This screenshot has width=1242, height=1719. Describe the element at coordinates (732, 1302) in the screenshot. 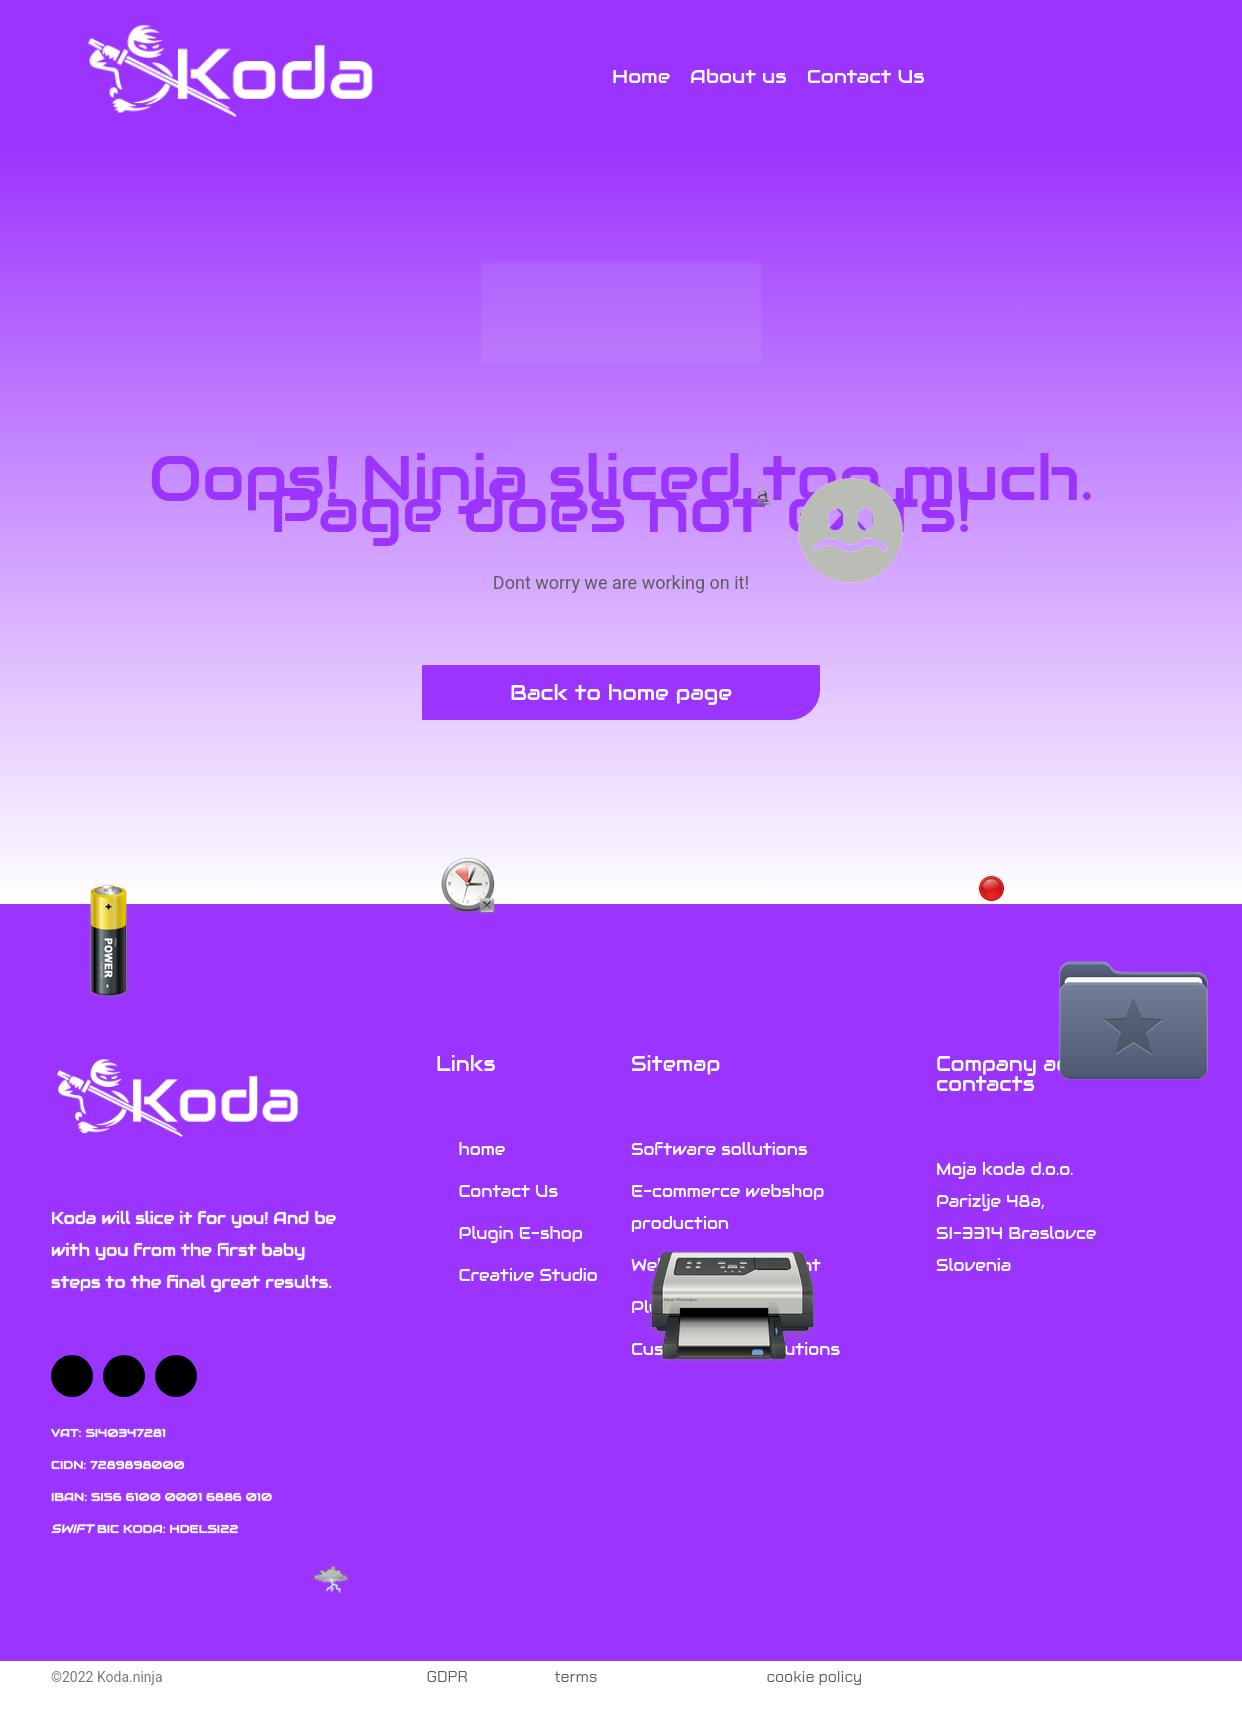

I see `print the current document` at that location.